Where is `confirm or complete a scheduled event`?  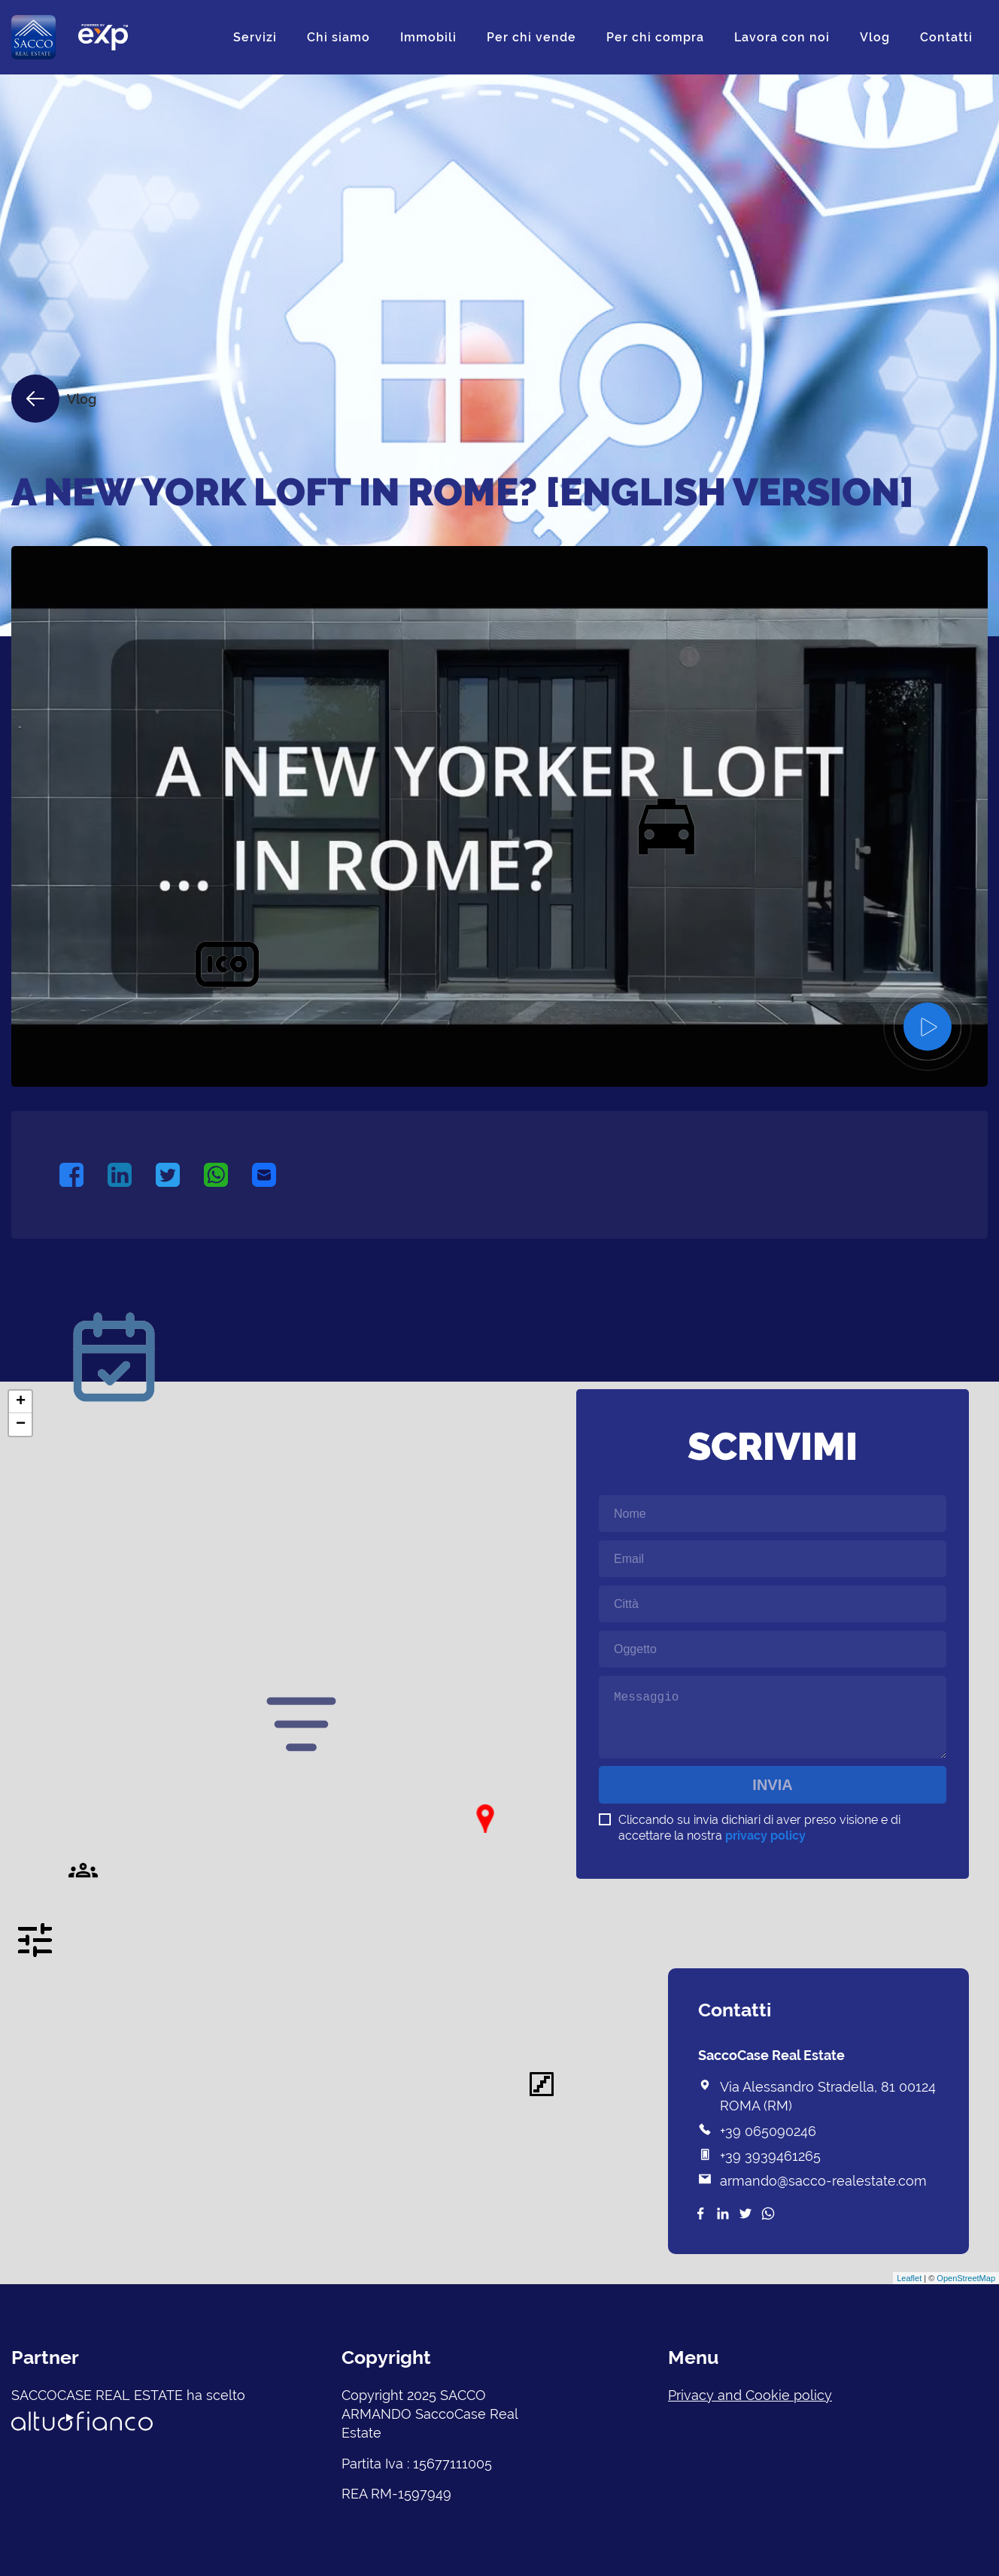
confirm or complete a scheduled event is located at coordinates (114, 1357).